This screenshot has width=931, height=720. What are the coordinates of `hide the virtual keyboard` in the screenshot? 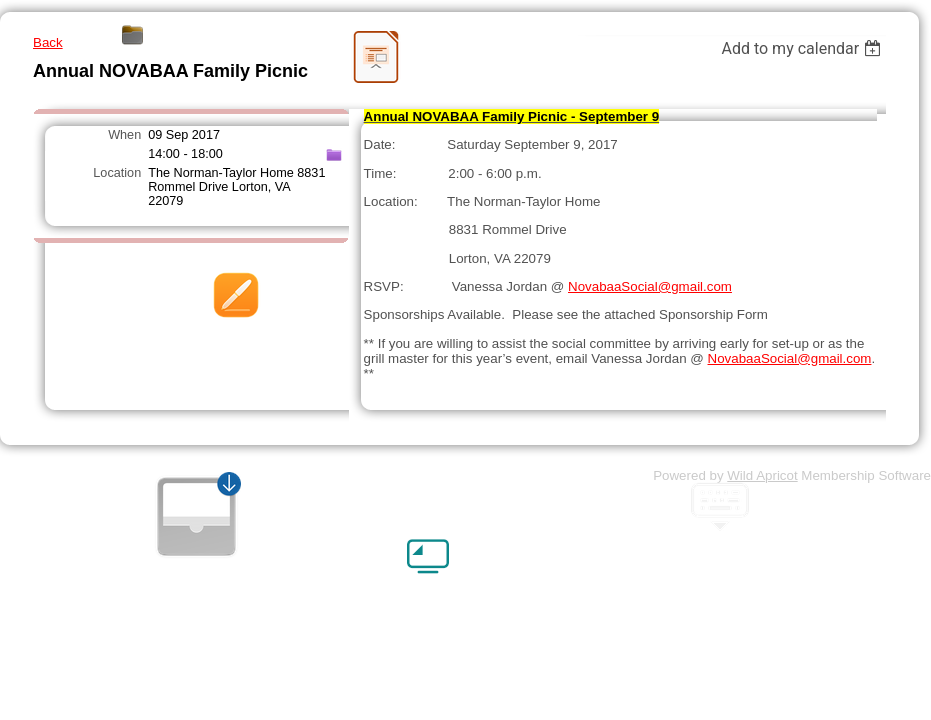 It's located at (720, 507).